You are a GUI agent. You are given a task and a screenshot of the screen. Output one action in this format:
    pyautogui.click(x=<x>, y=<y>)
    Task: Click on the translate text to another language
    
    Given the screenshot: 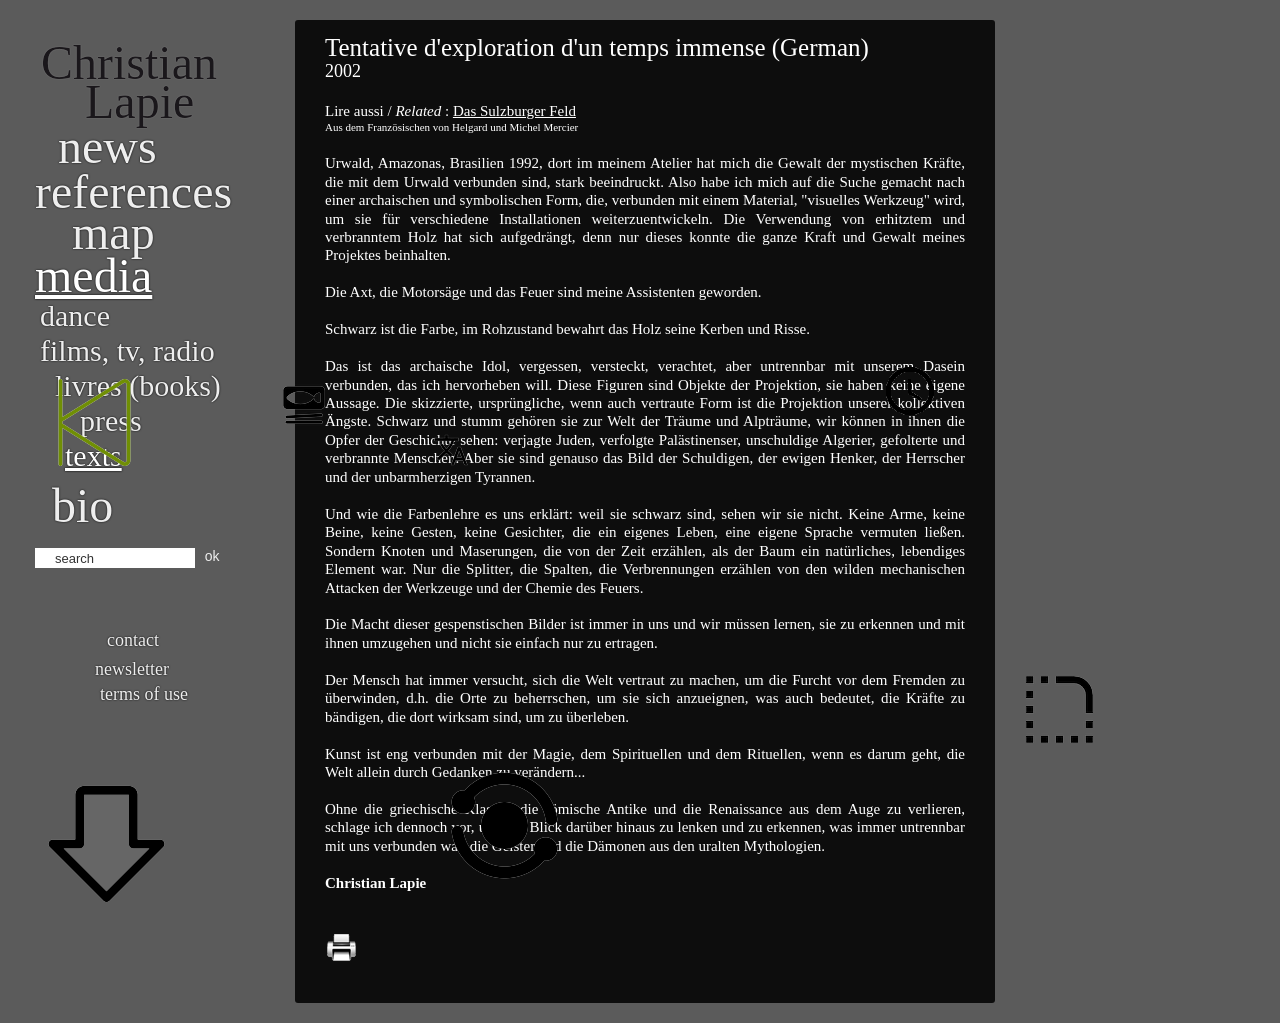 What is the action you would take?
    pyautogui.click(x=451, y=450)
    